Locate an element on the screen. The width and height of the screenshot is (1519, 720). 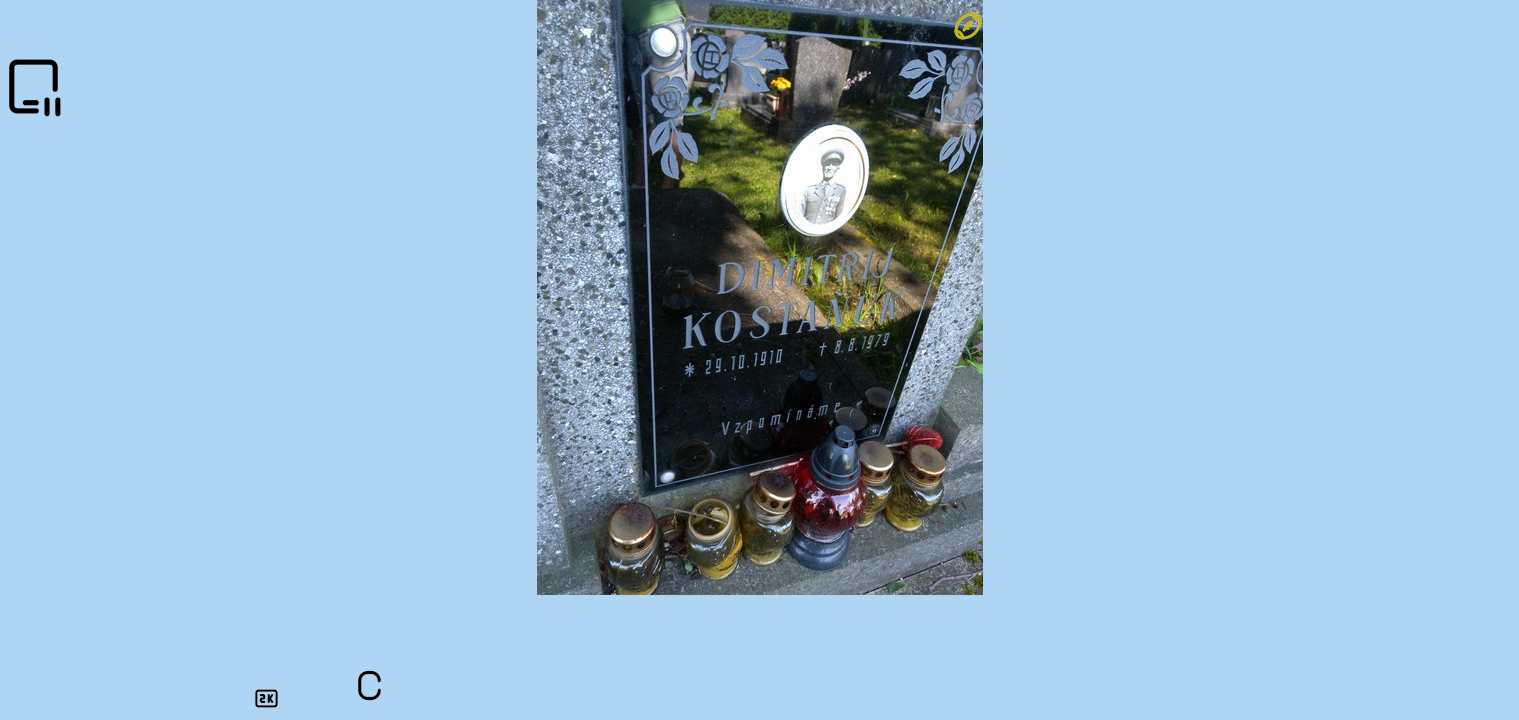
indicates a "C" grade or rating is located at coordinates (369, 685).